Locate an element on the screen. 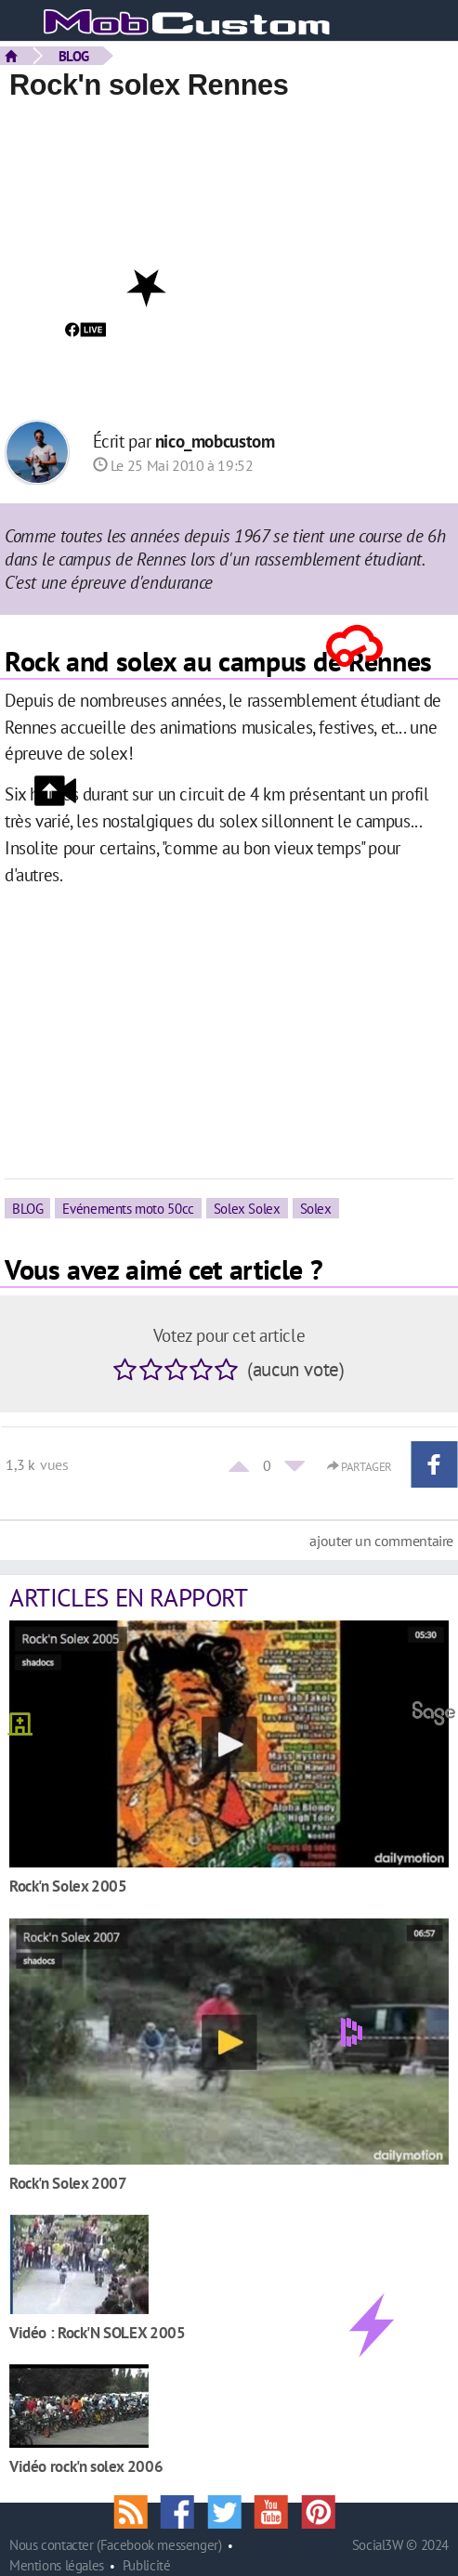  open StackBlitz web IDE is located at coordinates (372, 2325).